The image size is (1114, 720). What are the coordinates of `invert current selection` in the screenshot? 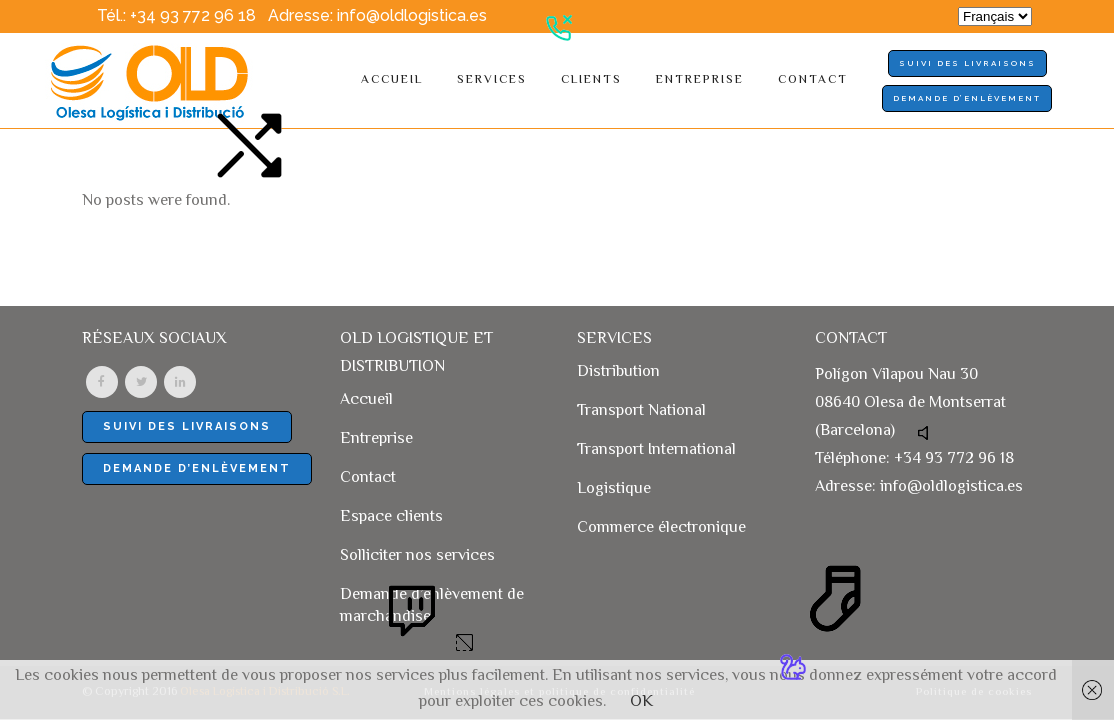 It's located at (464, 642).